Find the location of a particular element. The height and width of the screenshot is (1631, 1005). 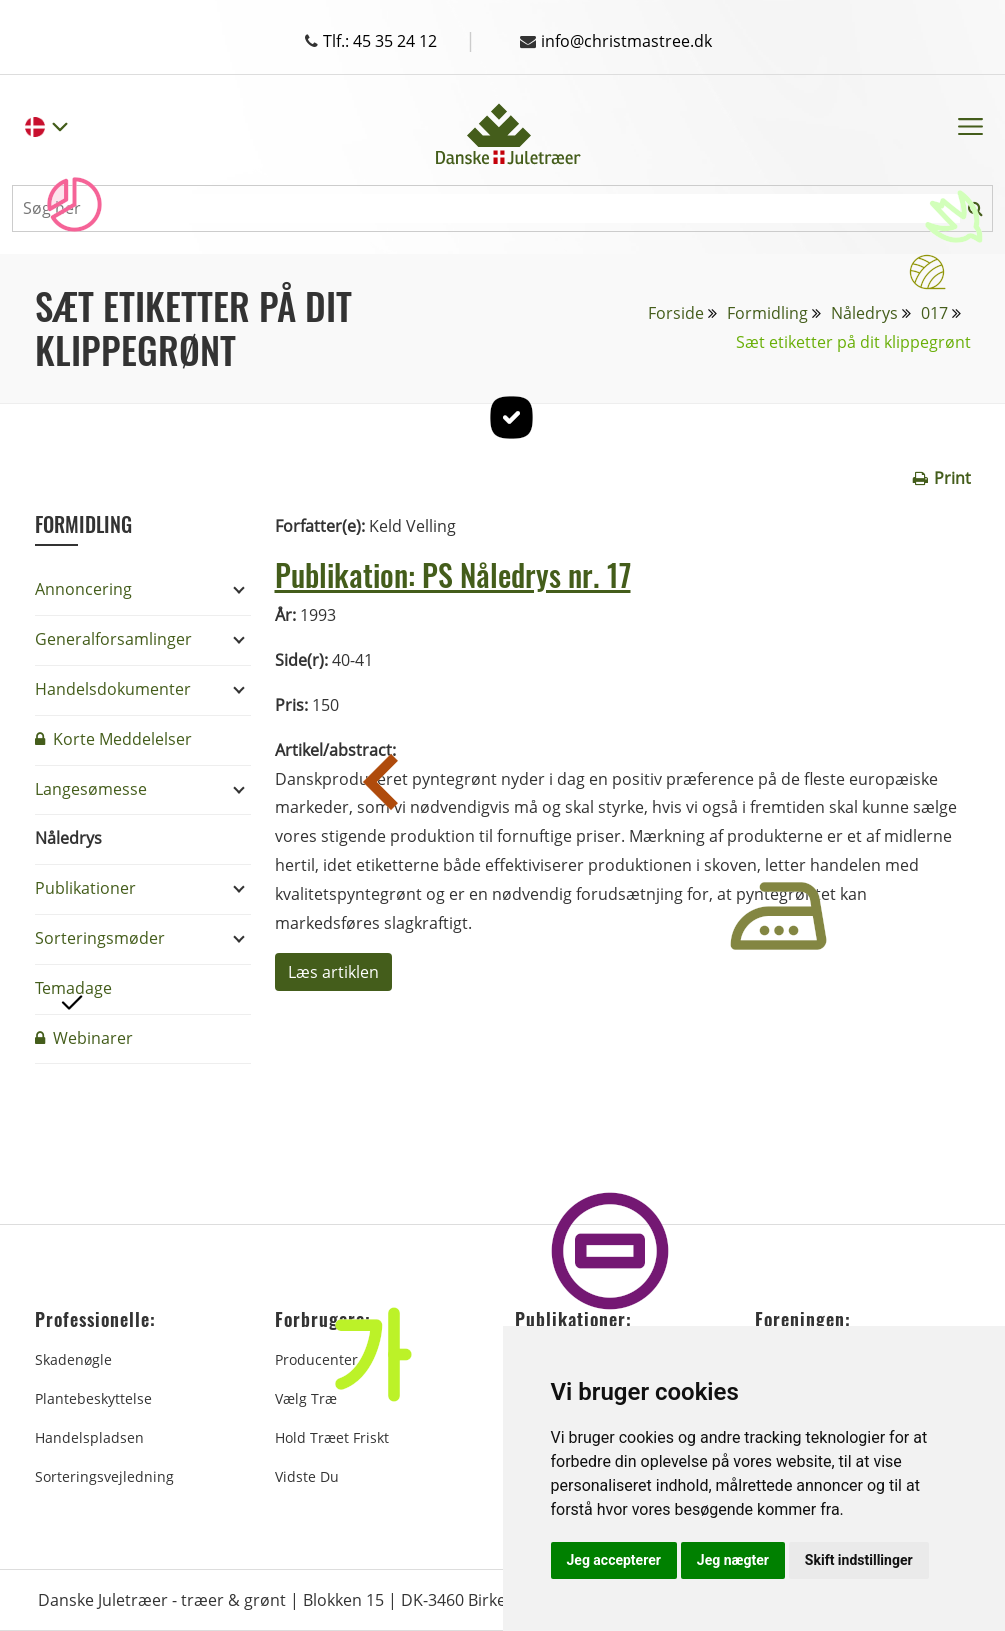

go back to the previous screen is located at coordinates (381, 782).